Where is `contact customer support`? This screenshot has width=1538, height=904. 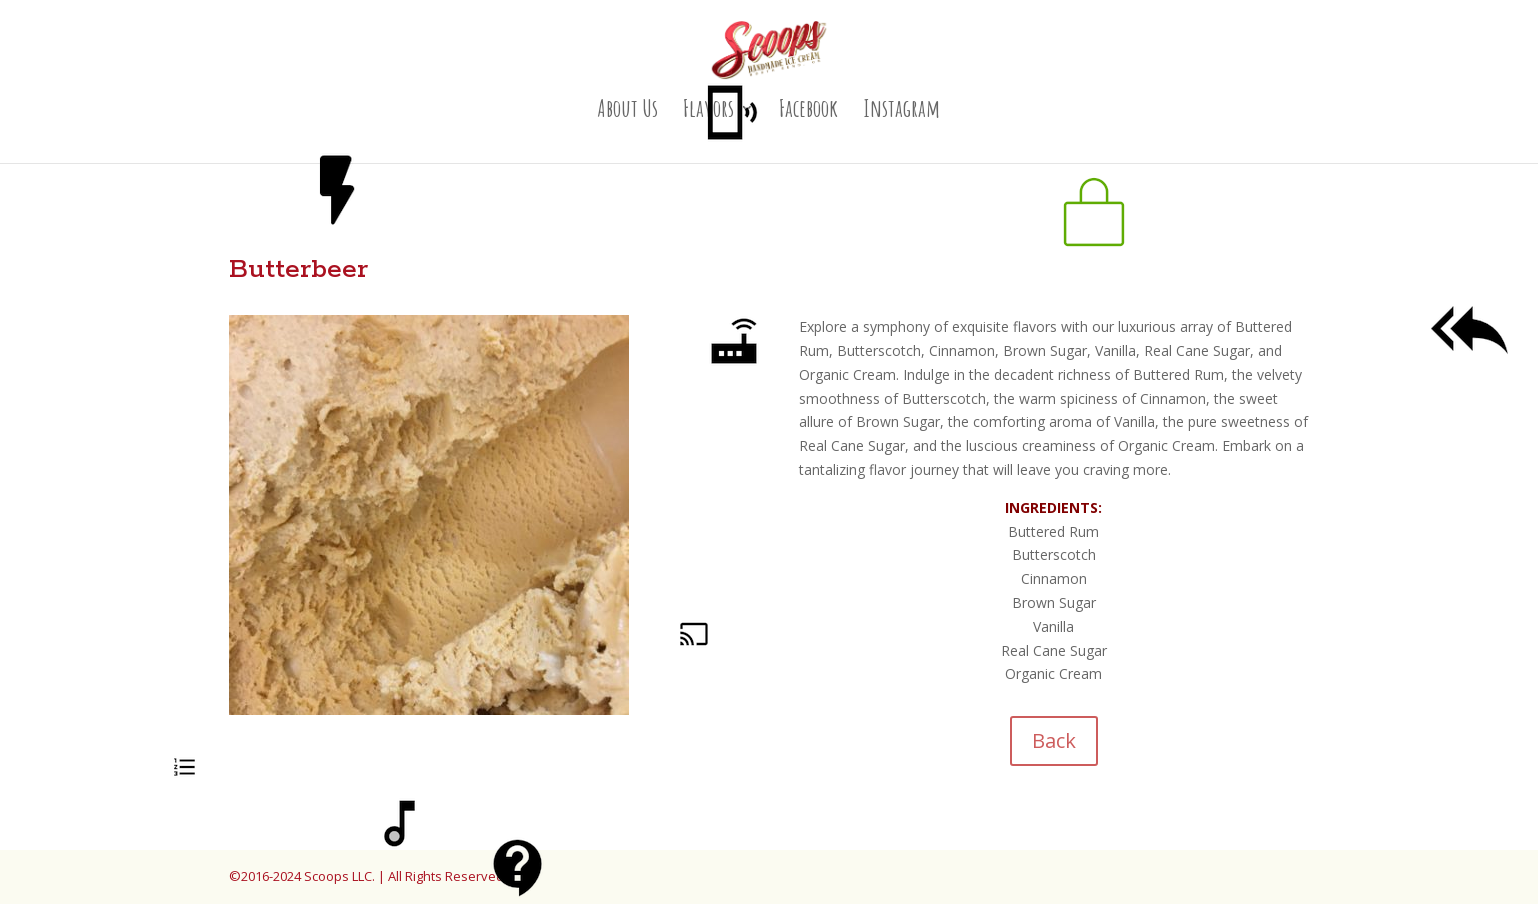 contact customer support is located at coordinates (519, 868).